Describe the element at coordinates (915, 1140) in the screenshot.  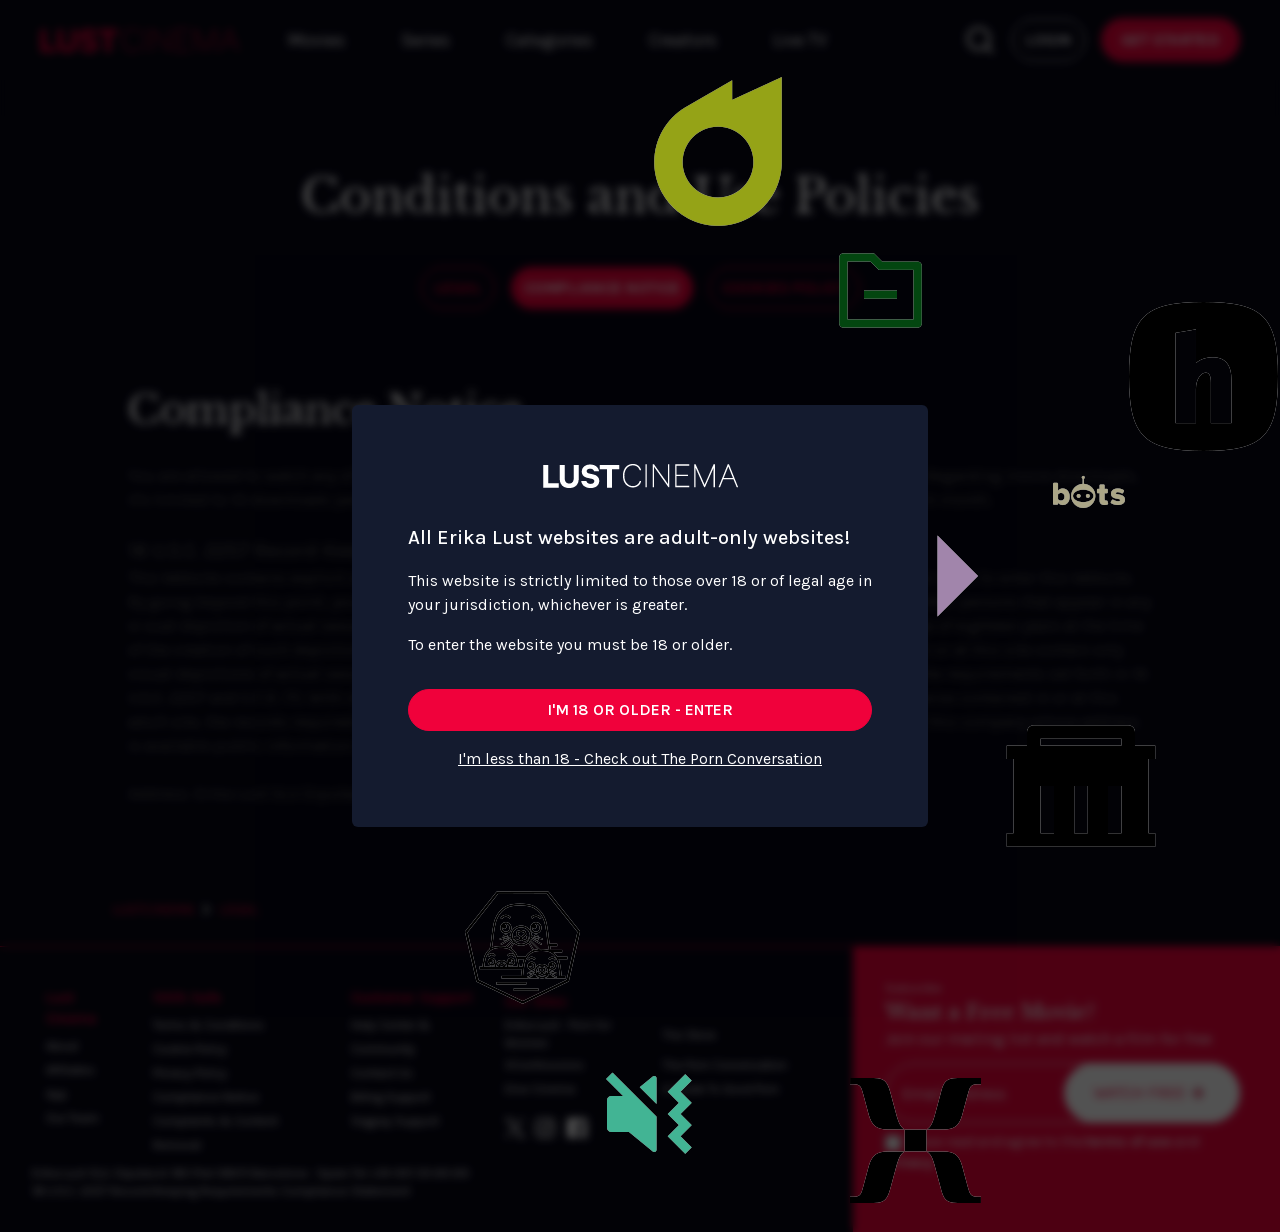
I see `mixpanel logo` at that location.